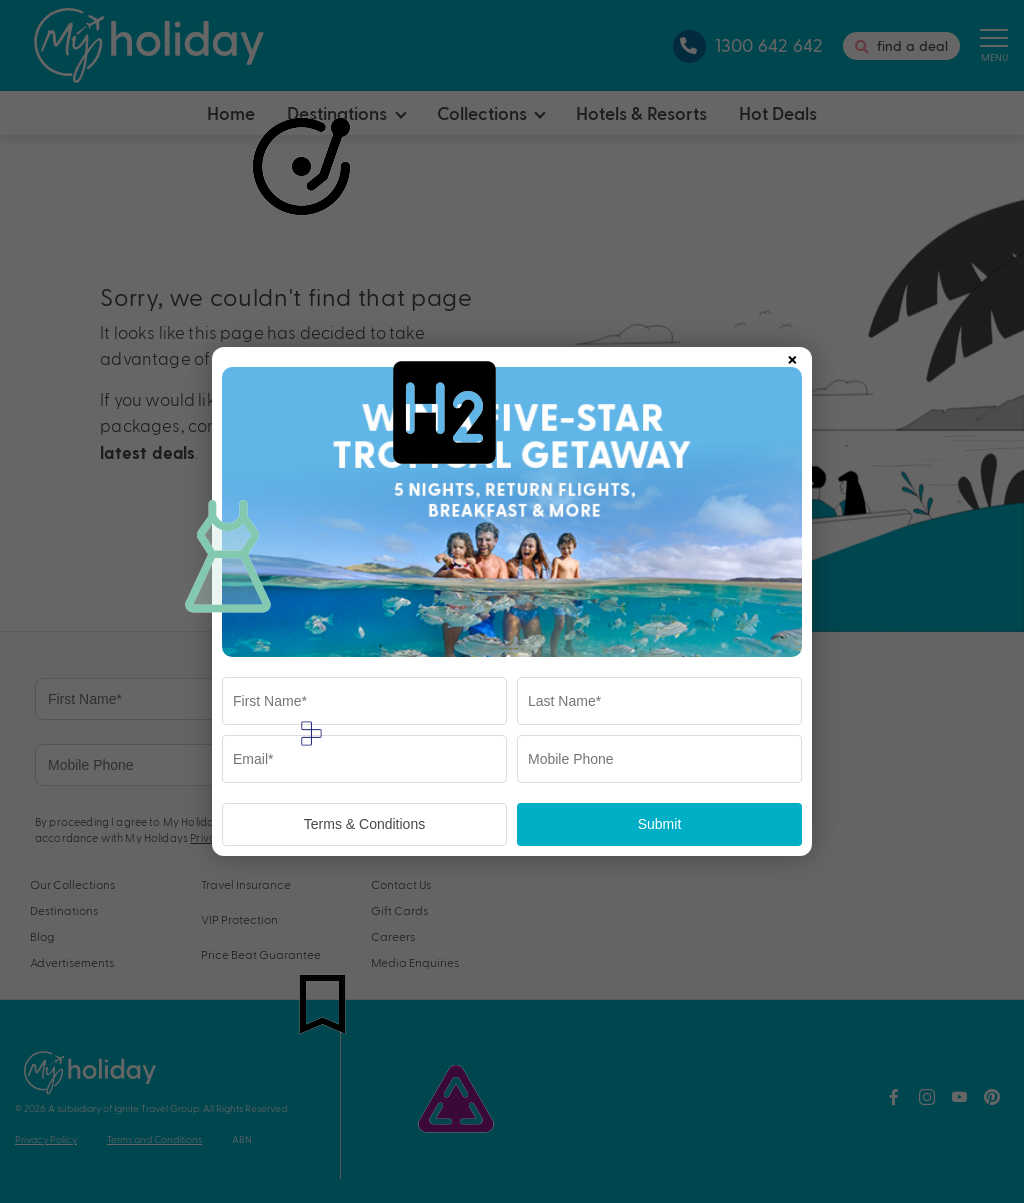  Describe the element at coordinates (228, 562) in the screenshot. I see `browse women's clothing or dresses` at that location.